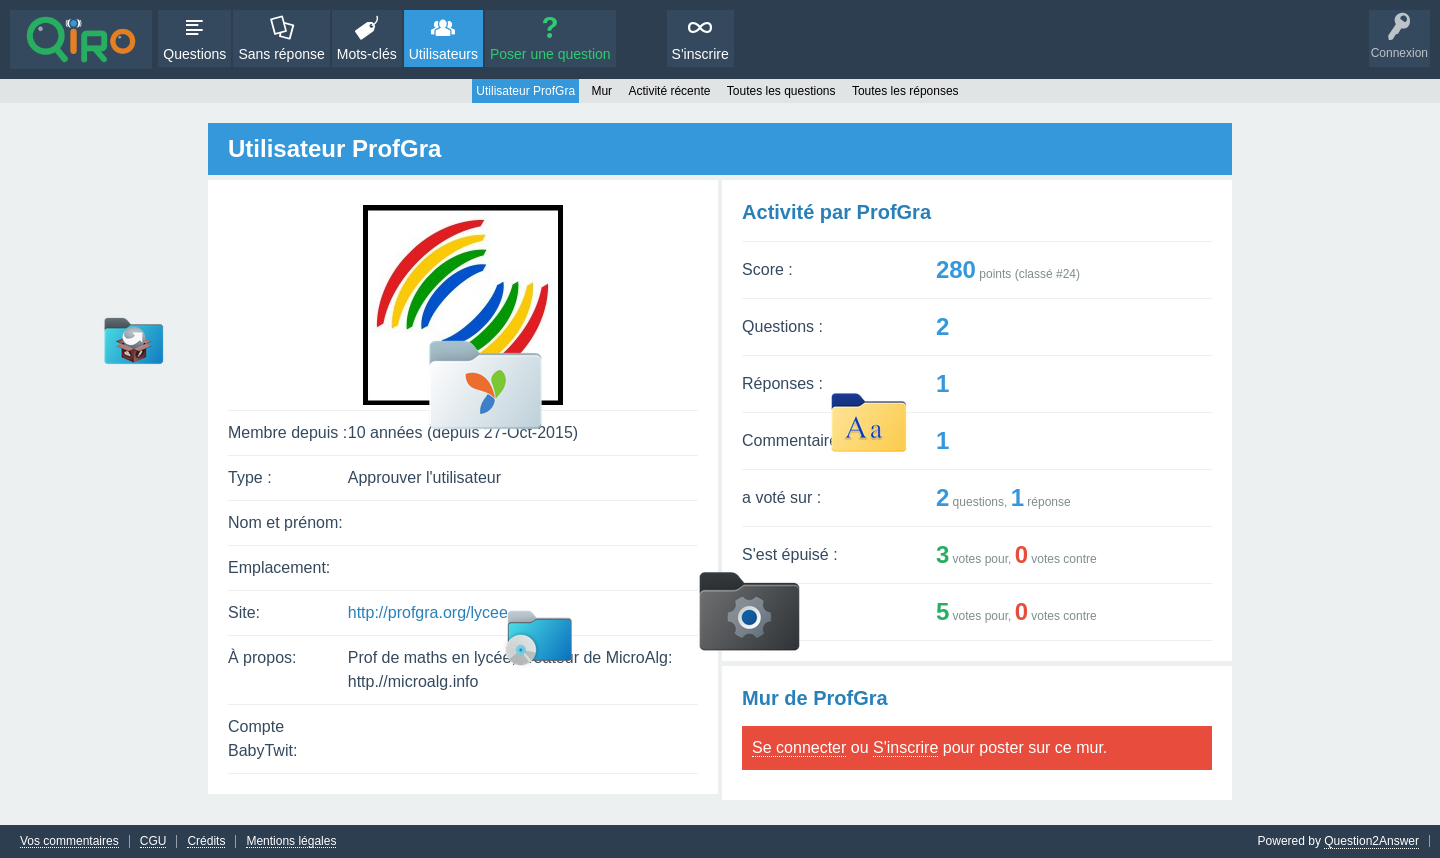 Image resolution: width=1440 pixels, height=858 pixels. What do you see at coordinates (868, 424) in the screenshot?
I see `open fonts folder` at bounding box center [868, 424].